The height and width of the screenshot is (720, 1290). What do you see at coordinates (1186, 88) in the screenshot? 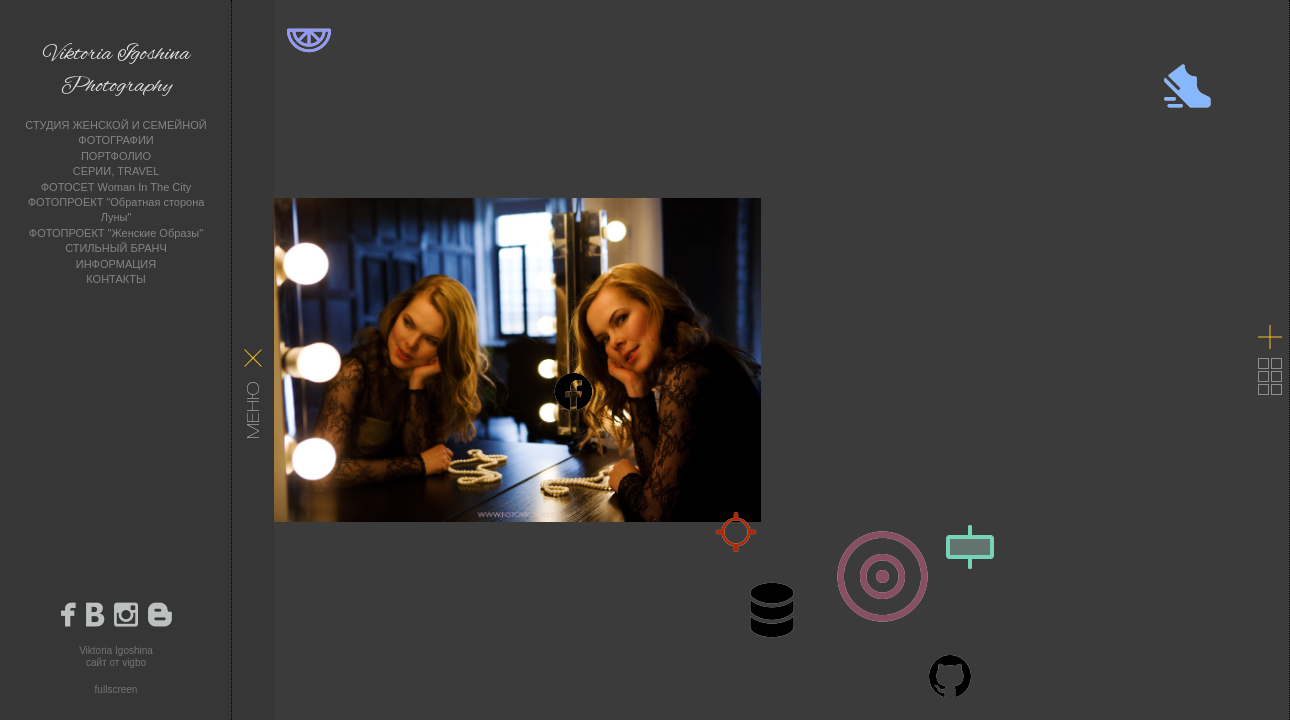
I see `track your running or walking activity` at bounding box center [1186, 88].